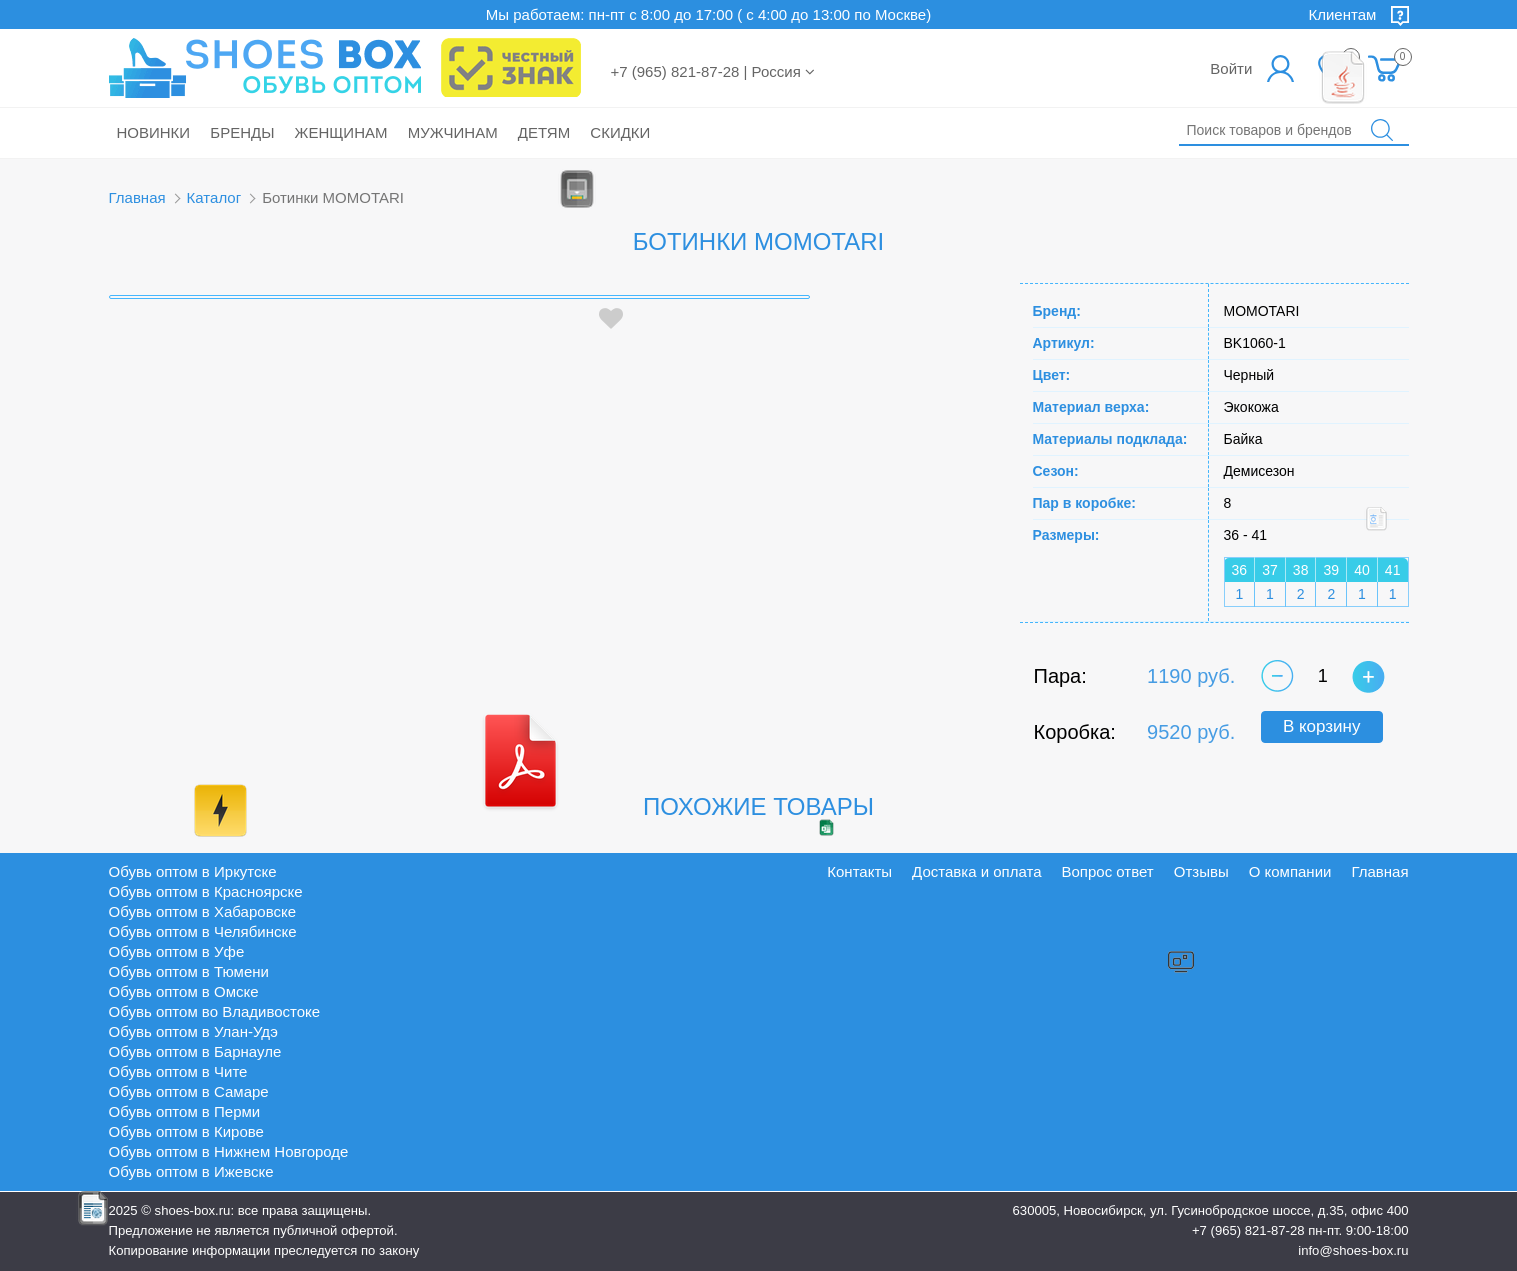  I want to click on open power management settings, so click(220, 810).